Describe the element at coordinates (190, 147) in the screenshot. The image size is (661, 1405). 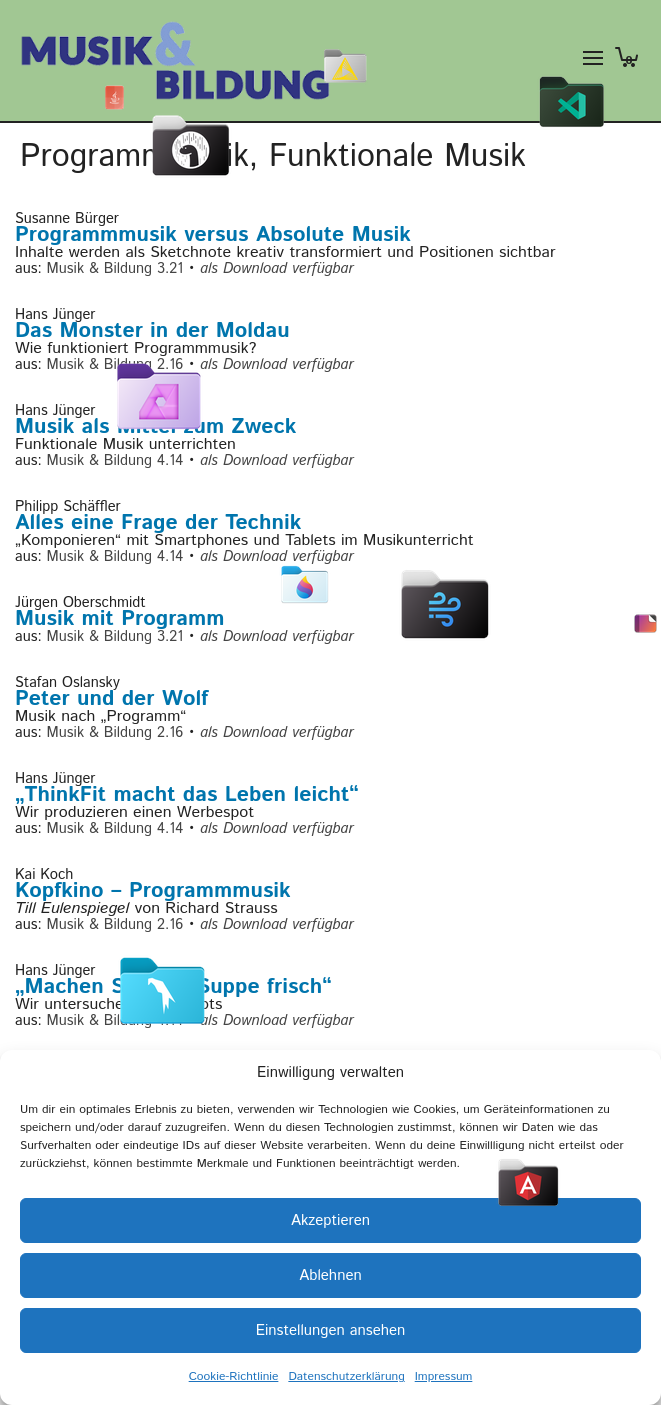
I see `folder containing deno runtime projects` at that location.